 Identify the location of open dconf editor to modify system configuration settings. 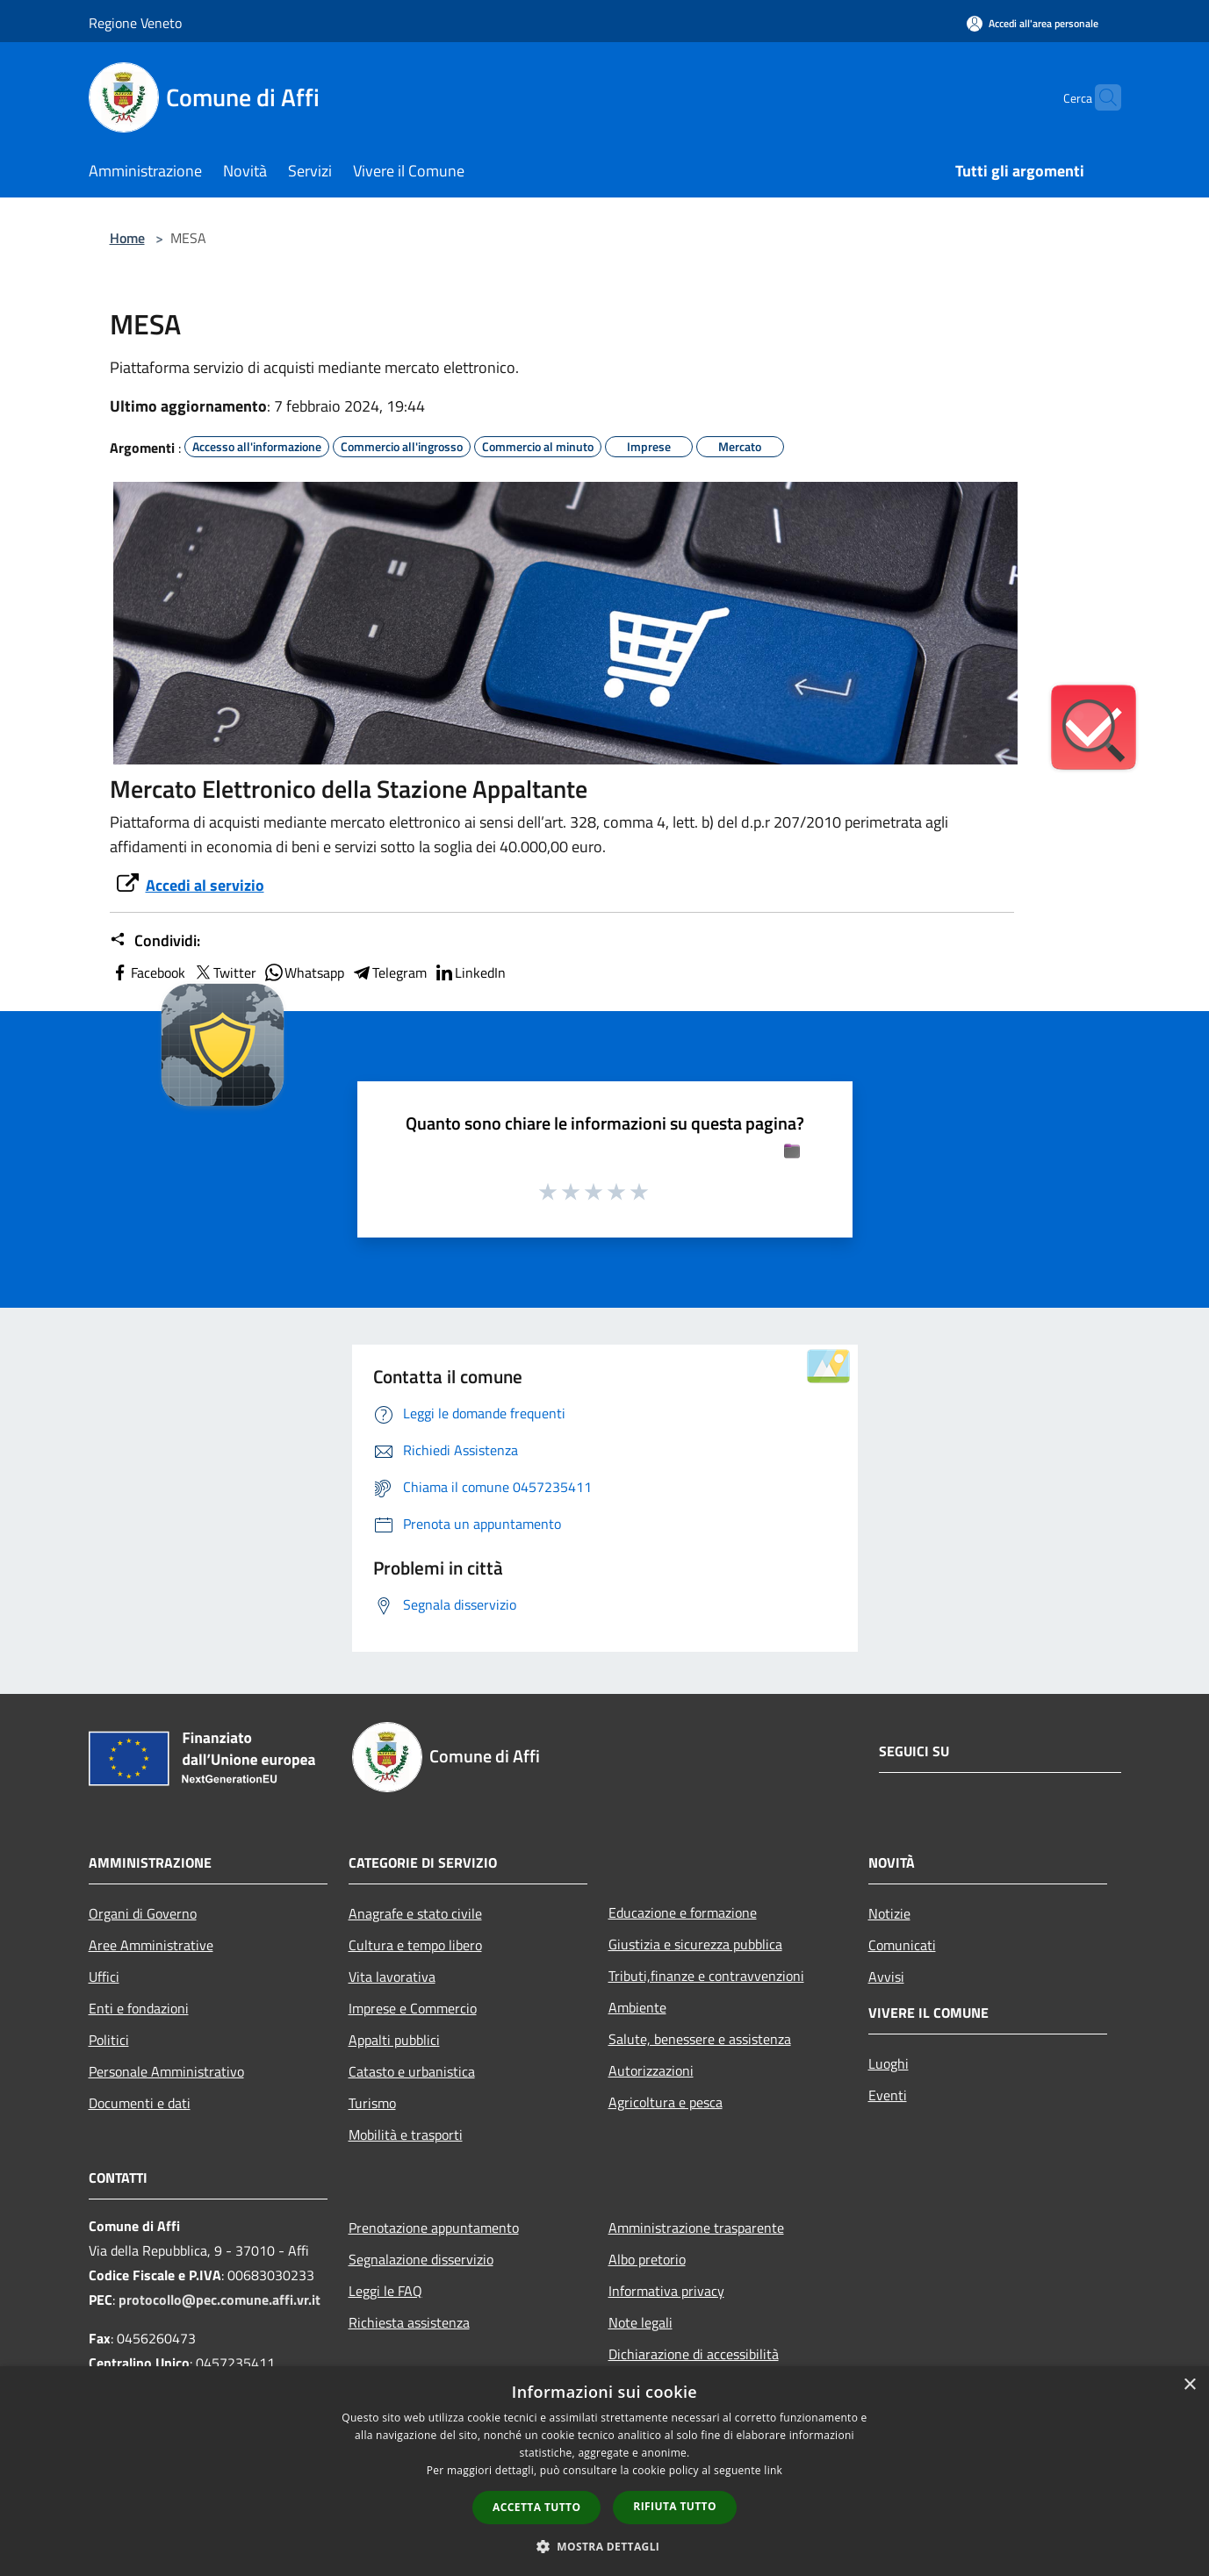
(1093, 727).